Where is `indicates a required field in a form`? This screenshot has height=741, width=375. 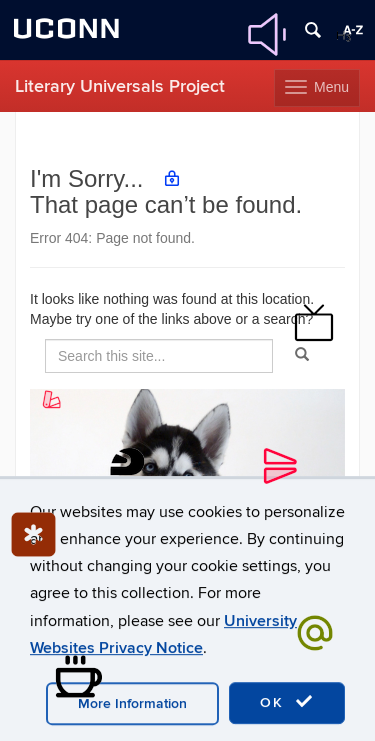 indicates a required field in a form is located at coordinates (33, 534).